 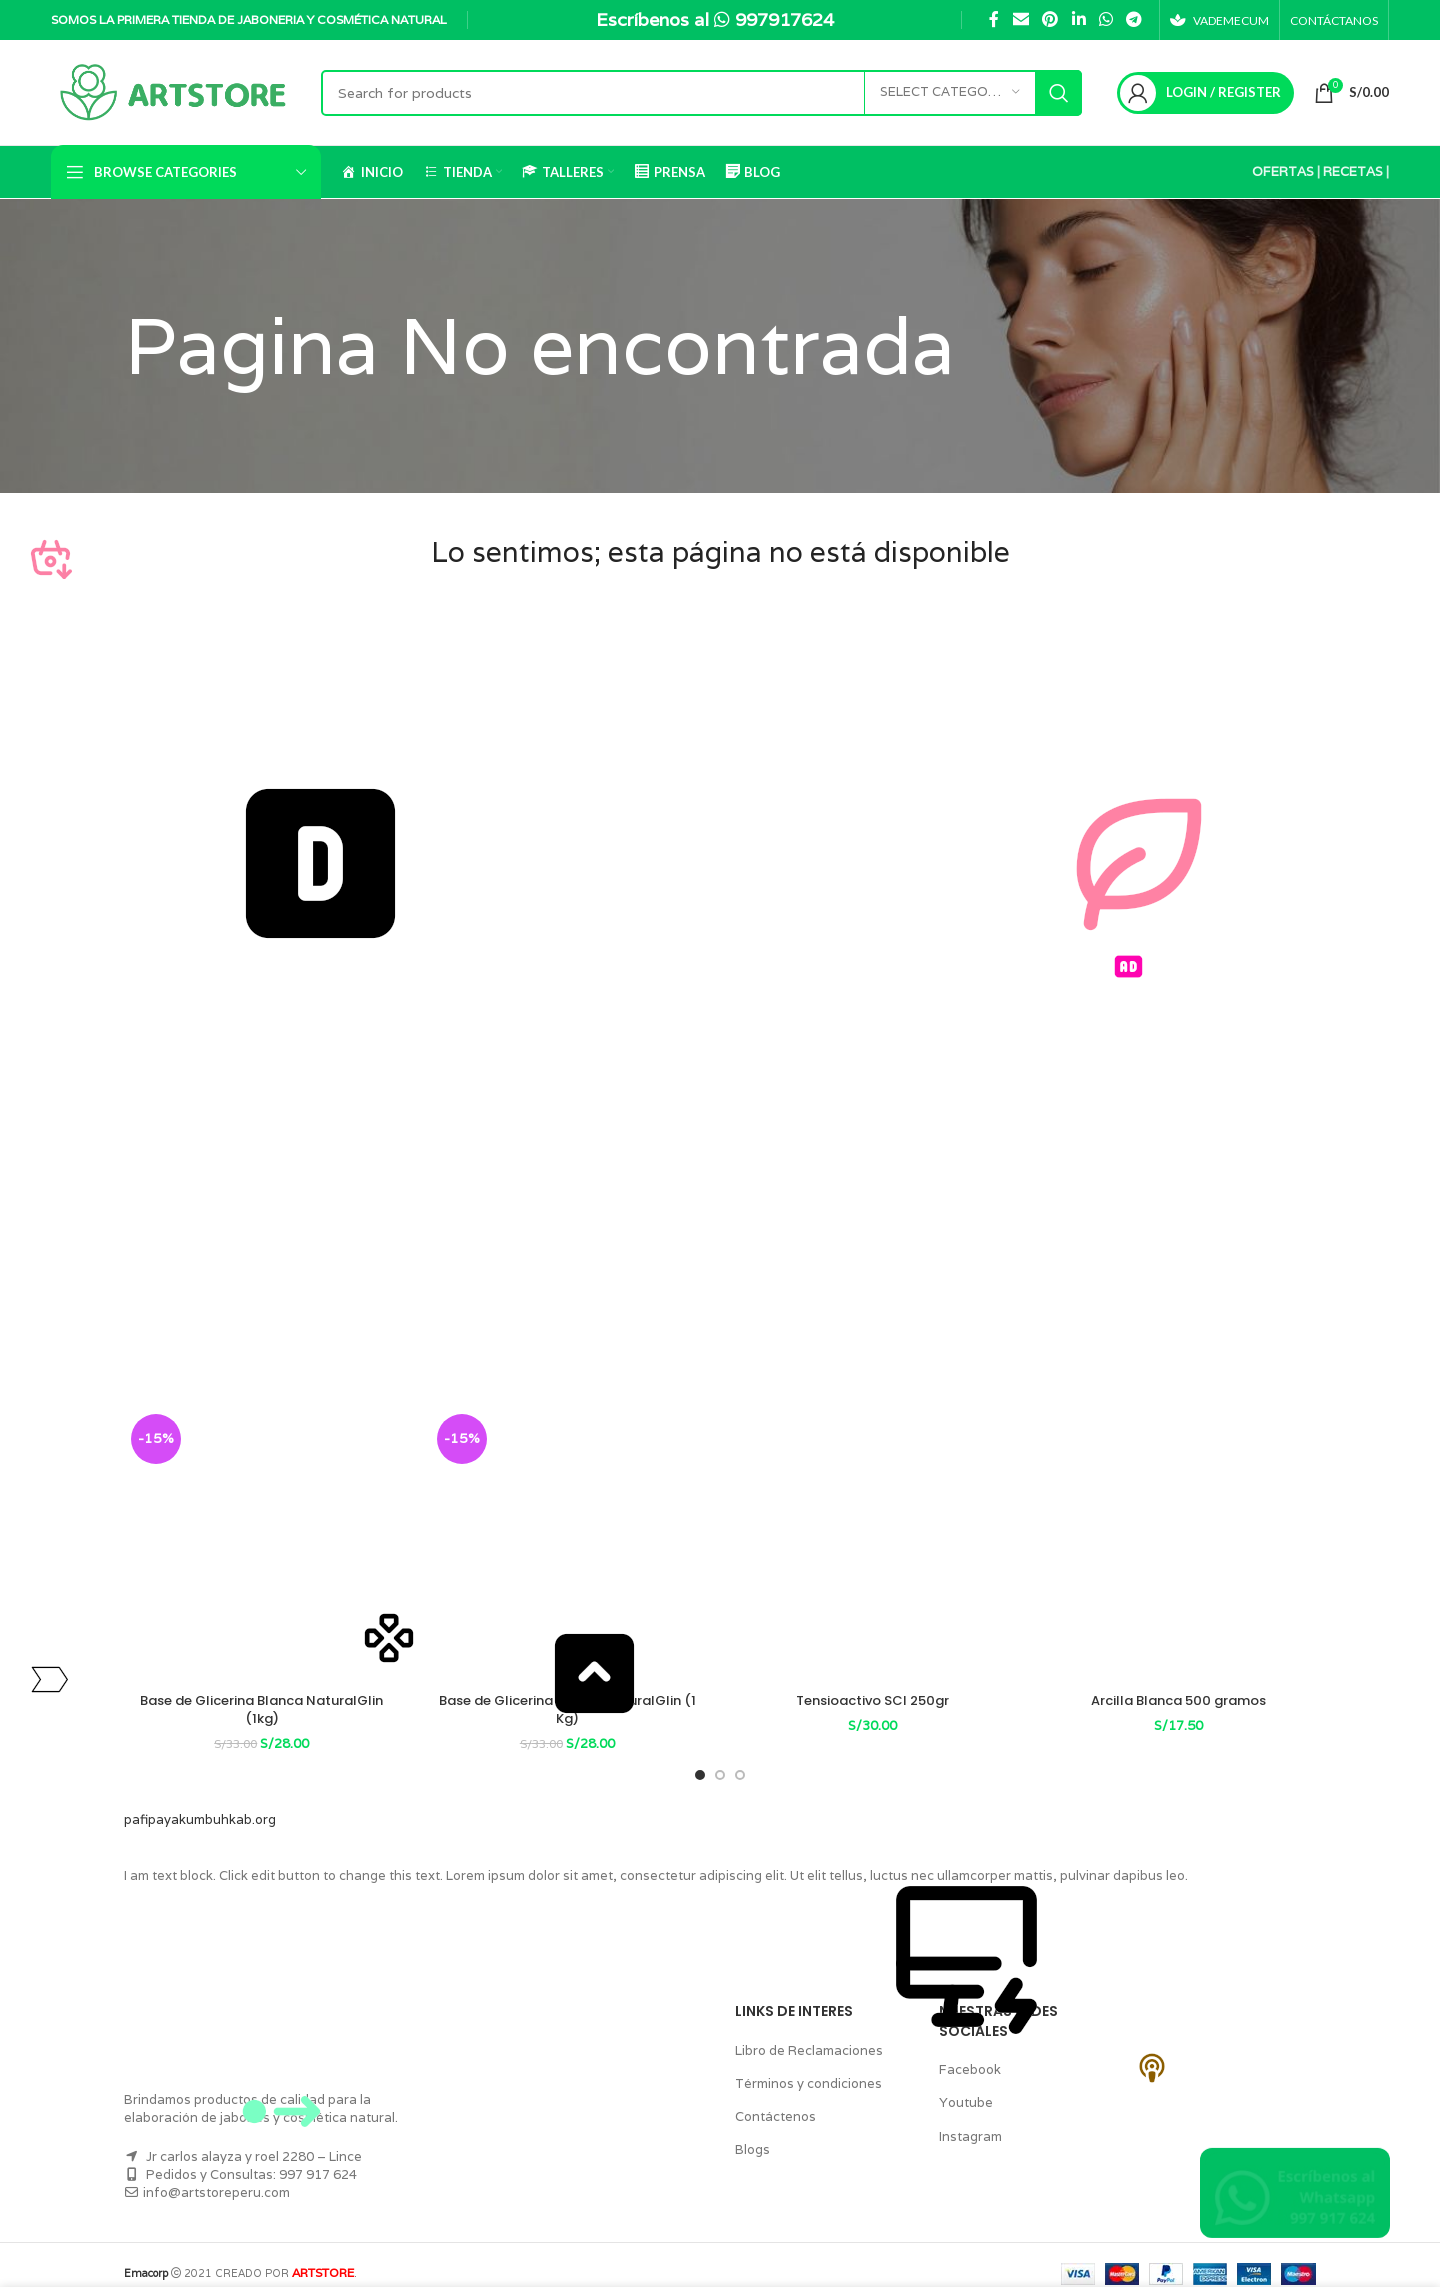 What do you see at coordinates (389, 1638) in the screenshot?
I see `access gaming features or settings` at bounding box center [389, 1638].